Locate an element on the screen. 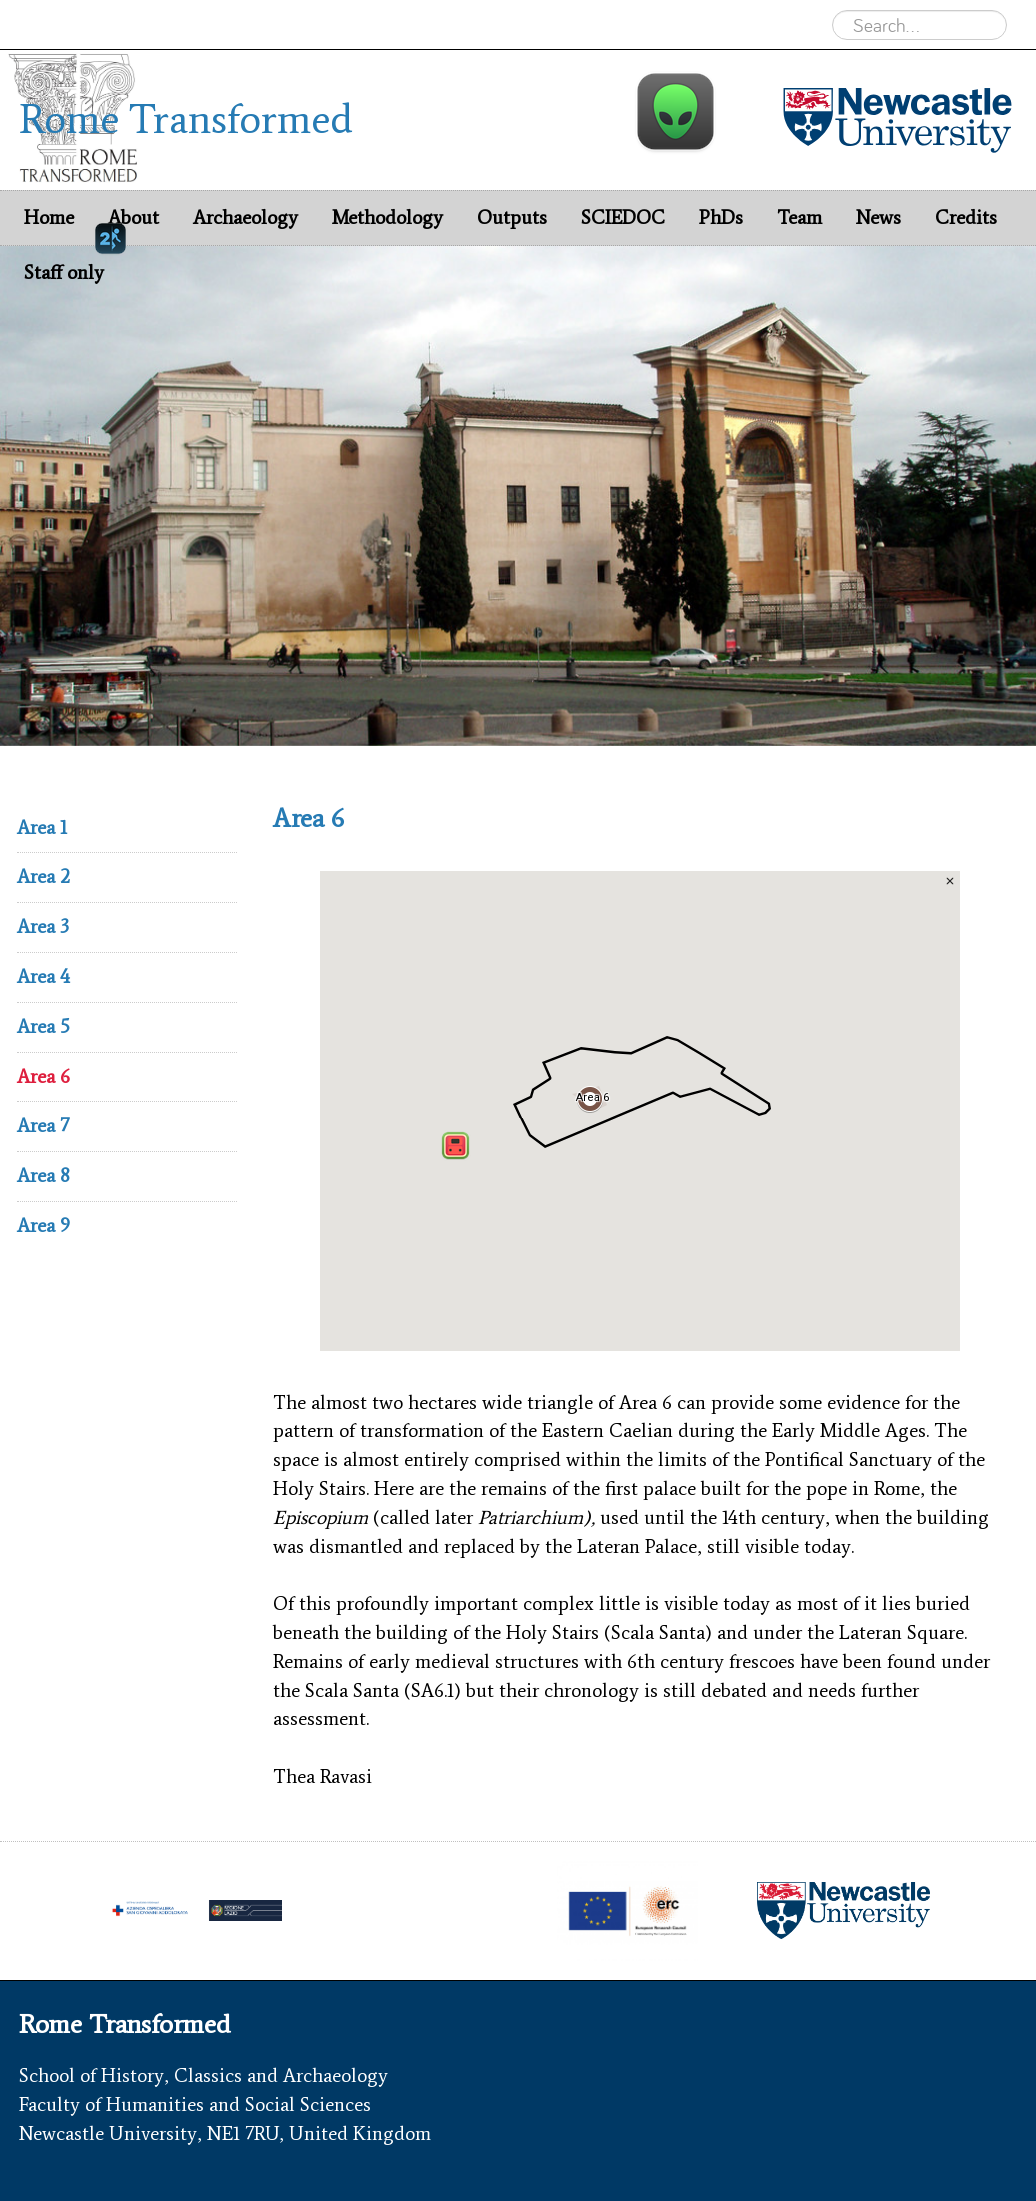 Image resolution: width=1036 pixels, height=2201 pixels. launch melonDS nintendo DS emulator is located at coordinates (455, 1145).